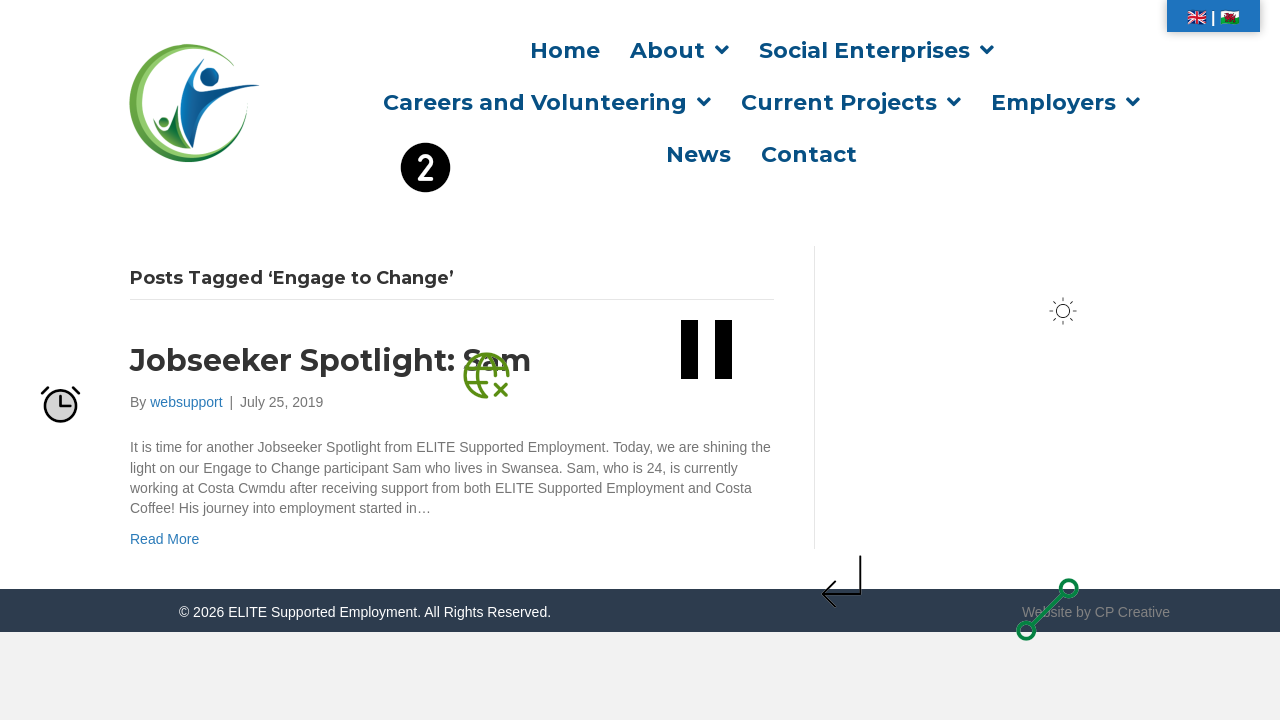  What do you see at coordinates (1047, 609) in the screenshot?
I see `draw a line between two points` at bounding box center [1047, 609].